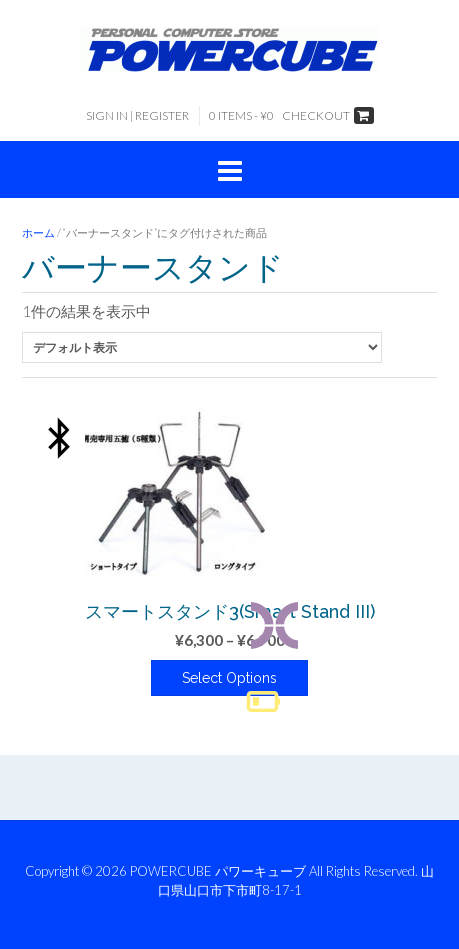 This screenshot has height=949, width=459. What do you see at coordinates (59, 438) in the screenshot?
I see `bluetooth connectivity status` at bounding box center [59, 438].